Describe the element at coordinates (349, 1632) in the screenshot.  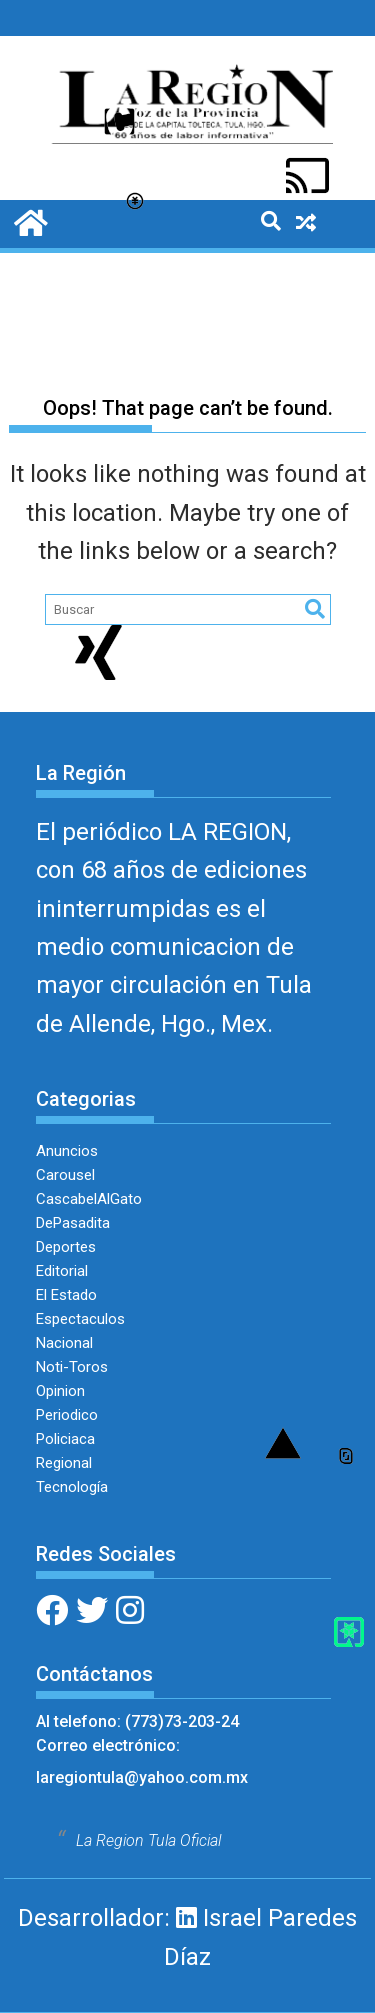
I see `quarkus framework logo` at that location.